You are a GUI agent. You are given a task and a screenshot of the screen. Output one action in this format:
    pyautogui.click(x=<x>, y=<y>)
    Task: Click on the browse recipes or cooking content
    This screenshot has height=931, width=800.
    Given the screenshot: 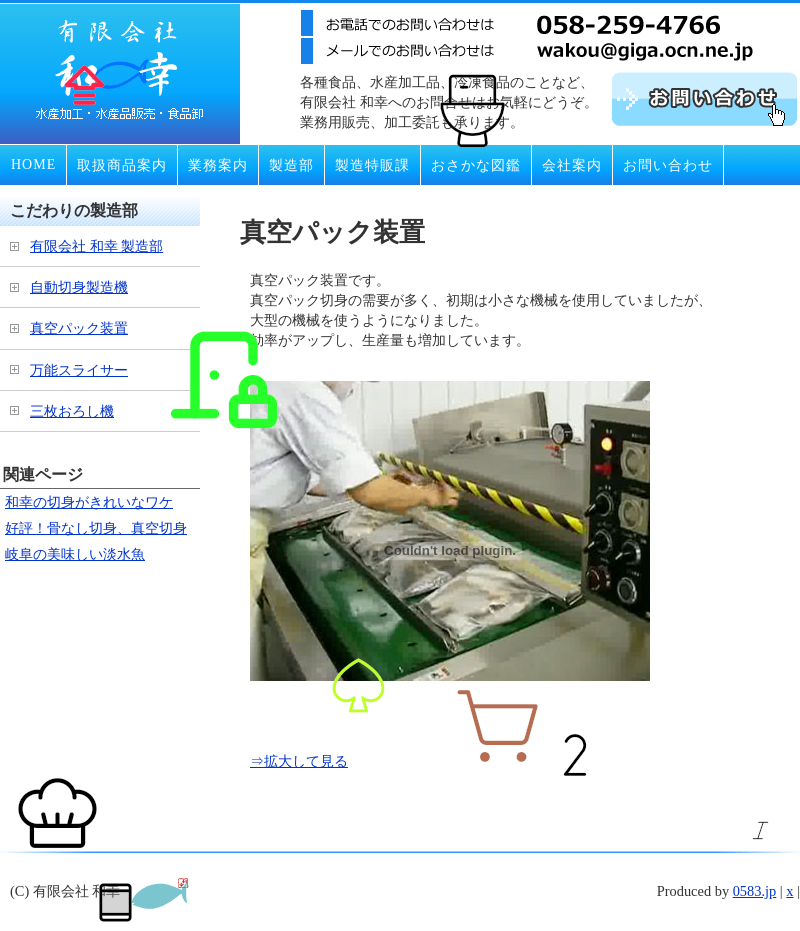 What is the action you would take?
    pyautogui.click(x=57, y=814)
    